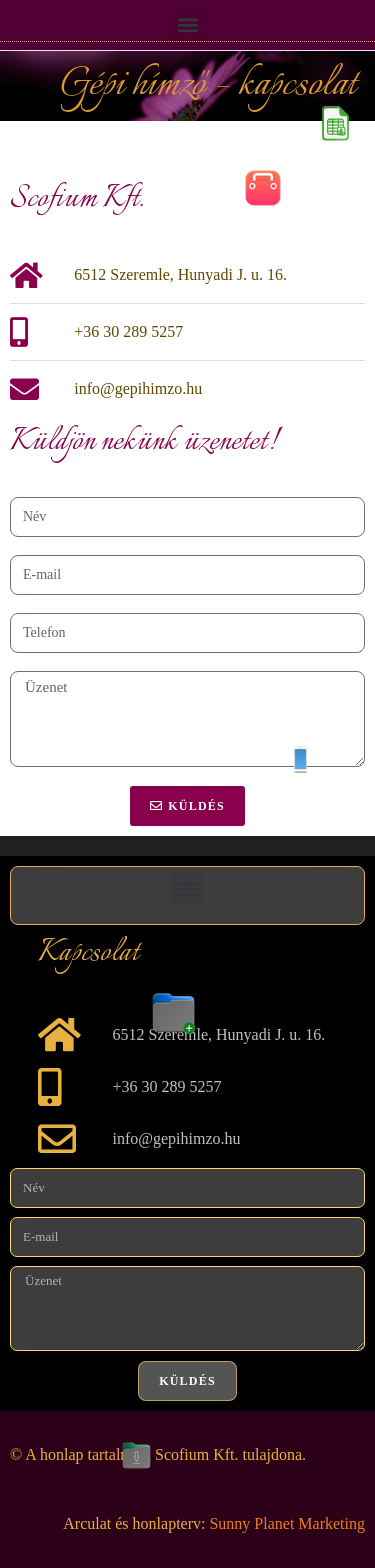 Image resolution: width=375 pixels, height=1568 pixels. What do you see at coordinates (173, 1012) in the screenshot?
I see `create a new folder` at bounding box center [173, 1012].